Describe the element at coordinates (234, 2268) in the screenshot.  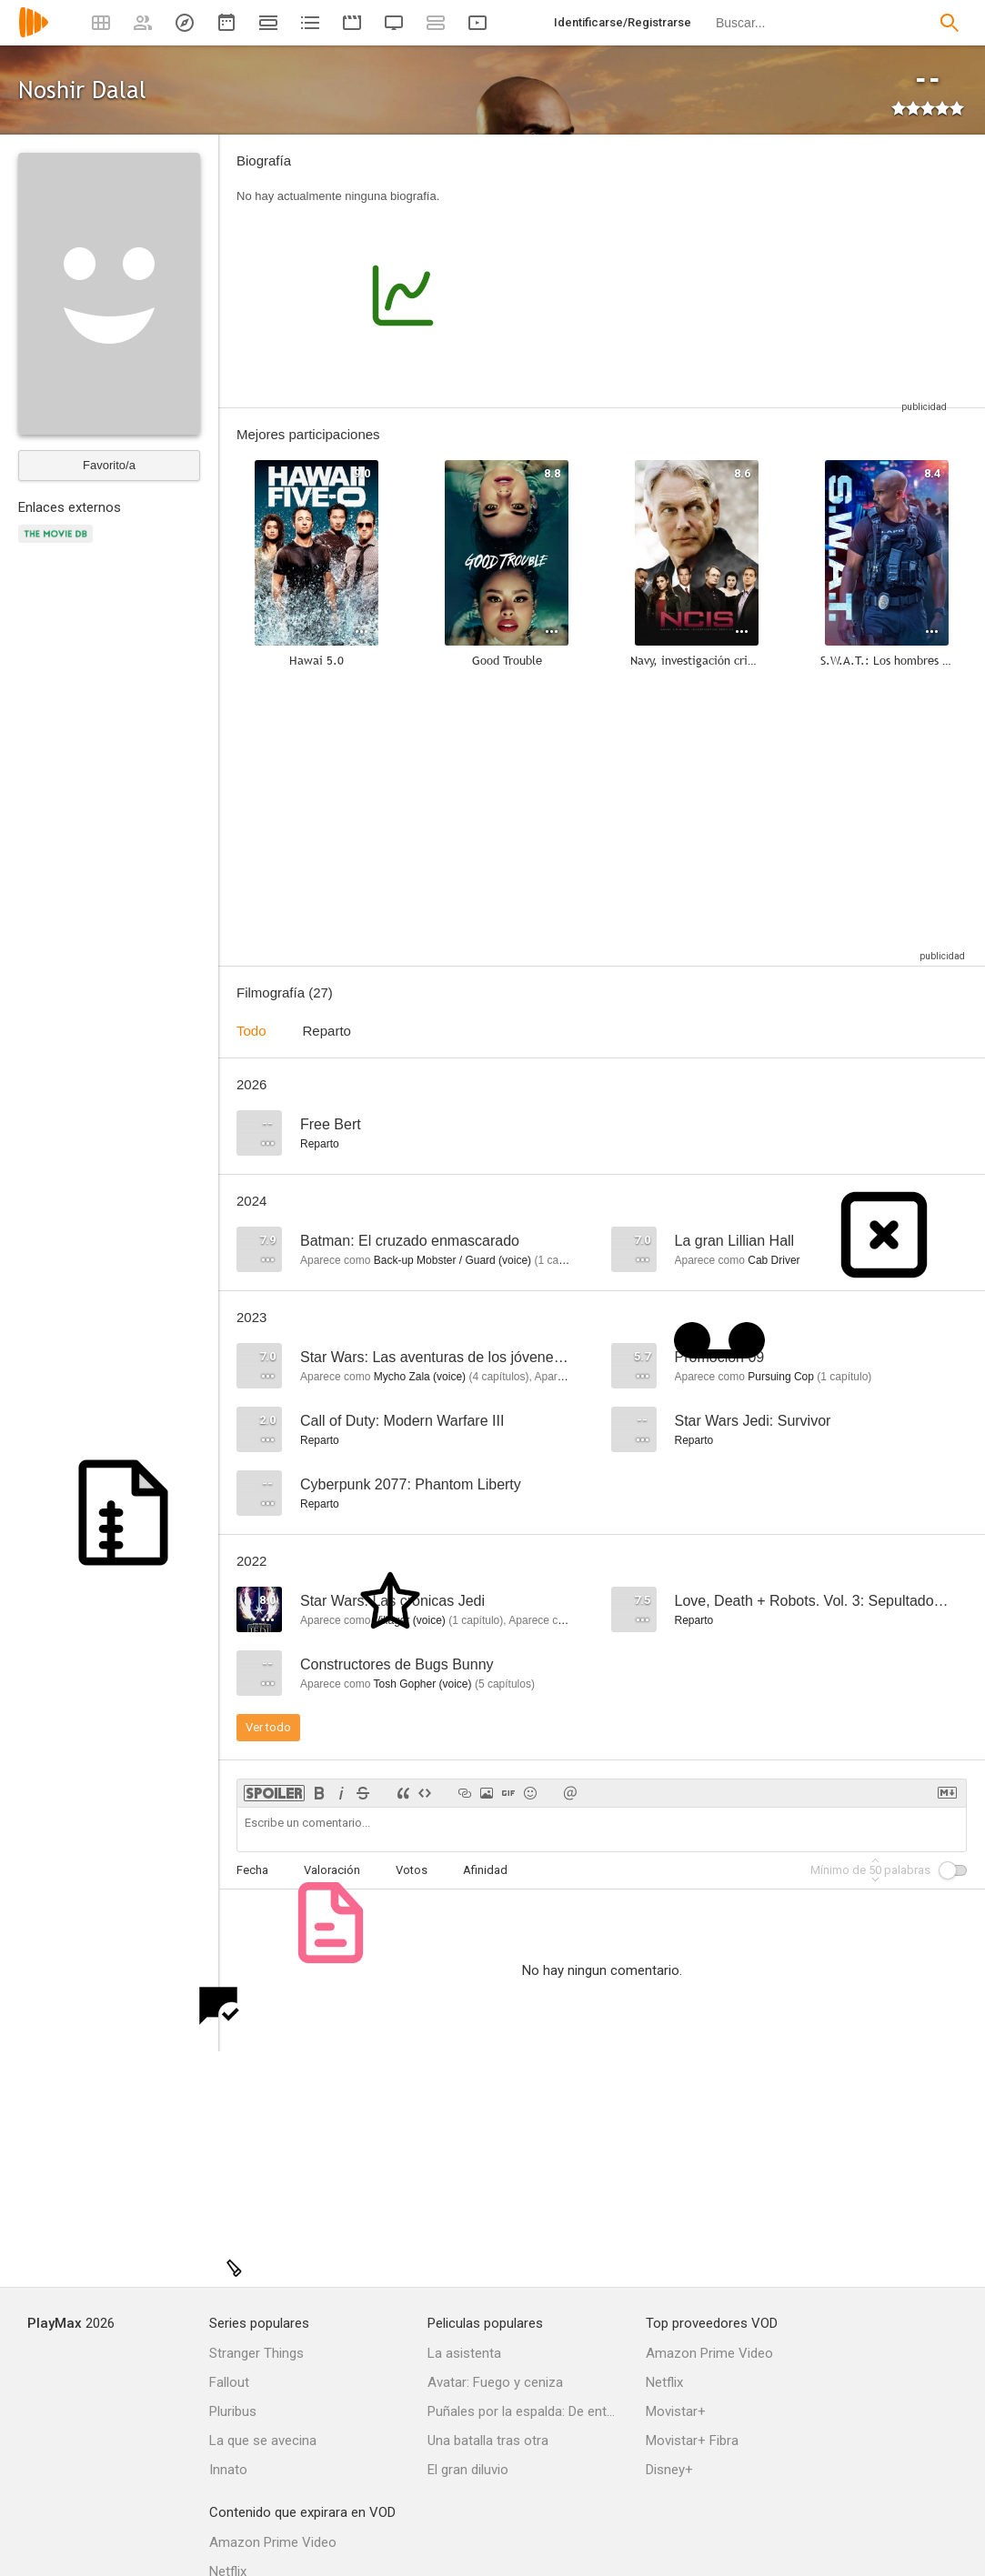
I see `find carpentry or woodworking services` at that location.